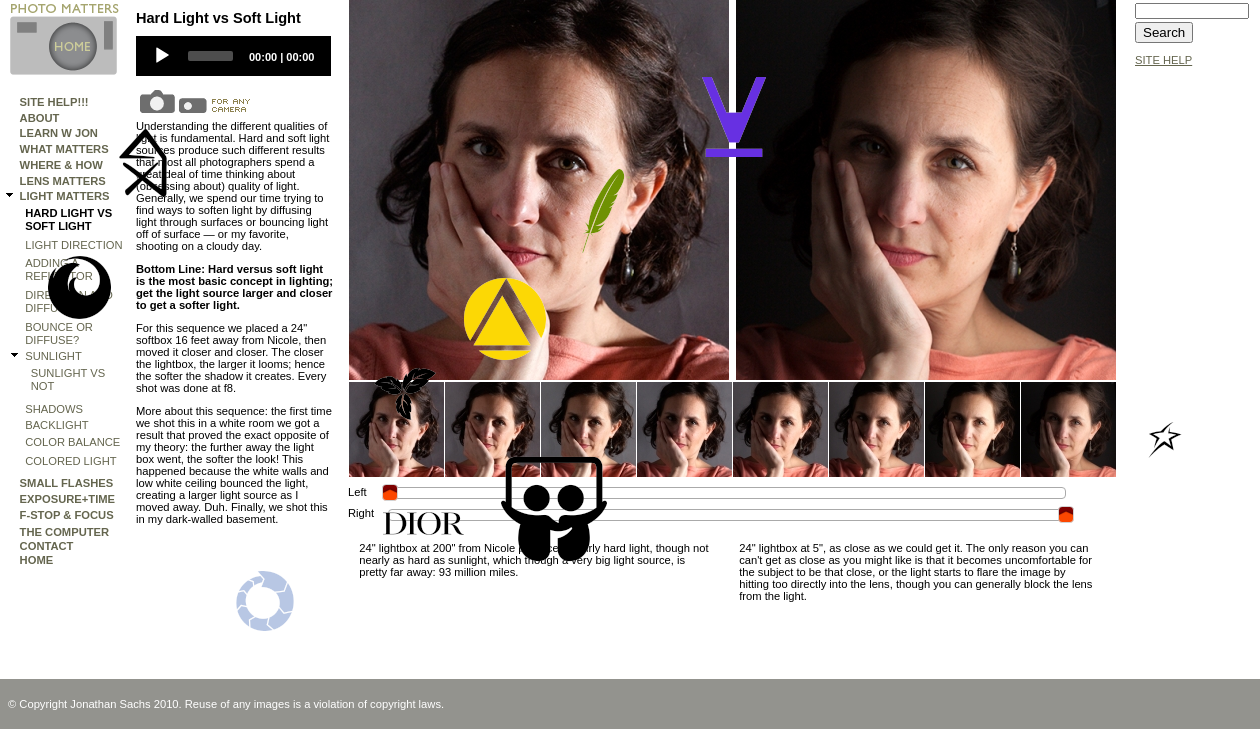 This screenshot has height=729, width=1260. Describe the element at coordinates (734, 117) in the screenshot. I see `visit viblo platform` at that location.